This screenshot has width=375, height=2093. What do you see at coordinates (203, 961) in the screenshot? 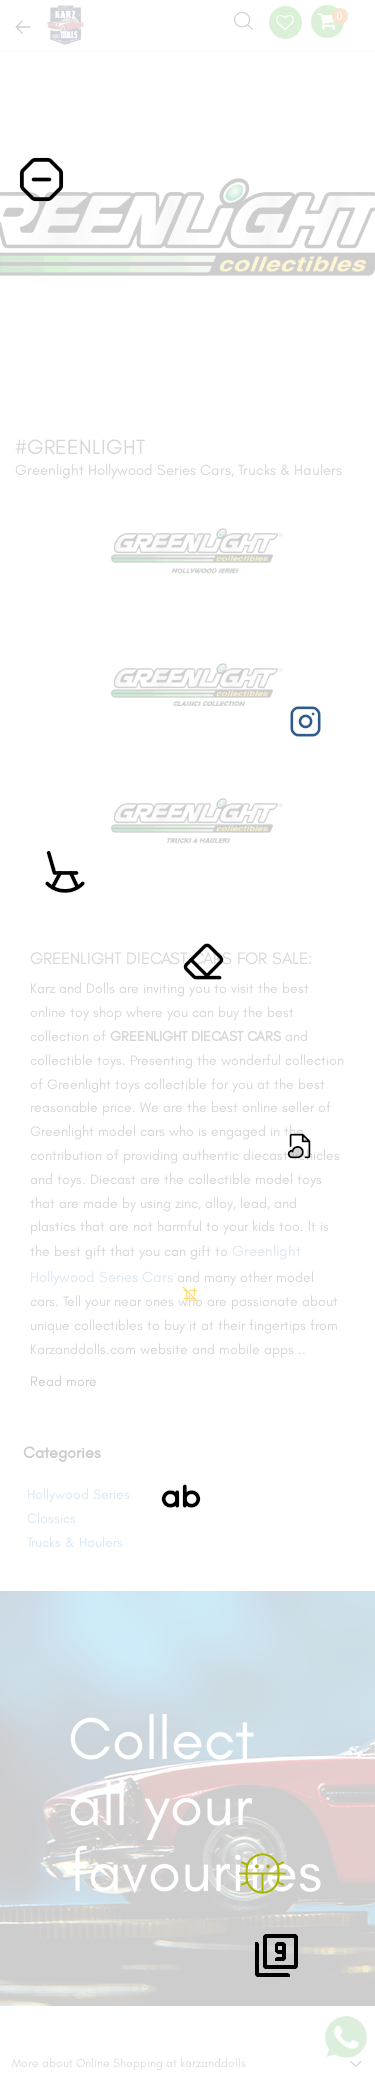
I see `erase or clear content` at bounding box center [203, 961].